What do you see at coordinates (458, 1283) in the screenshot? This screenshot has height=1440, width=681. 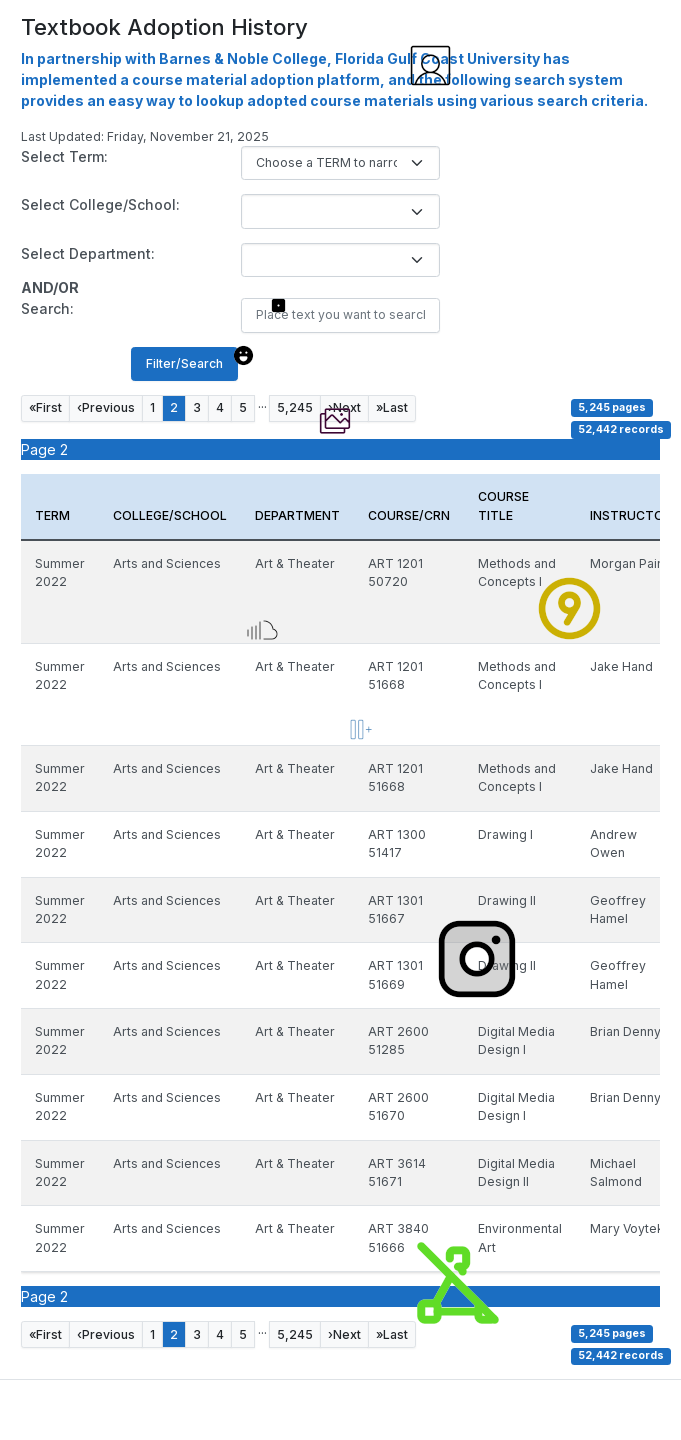 I see `disable vector triangle tool` at bounding box center [458, 1283].